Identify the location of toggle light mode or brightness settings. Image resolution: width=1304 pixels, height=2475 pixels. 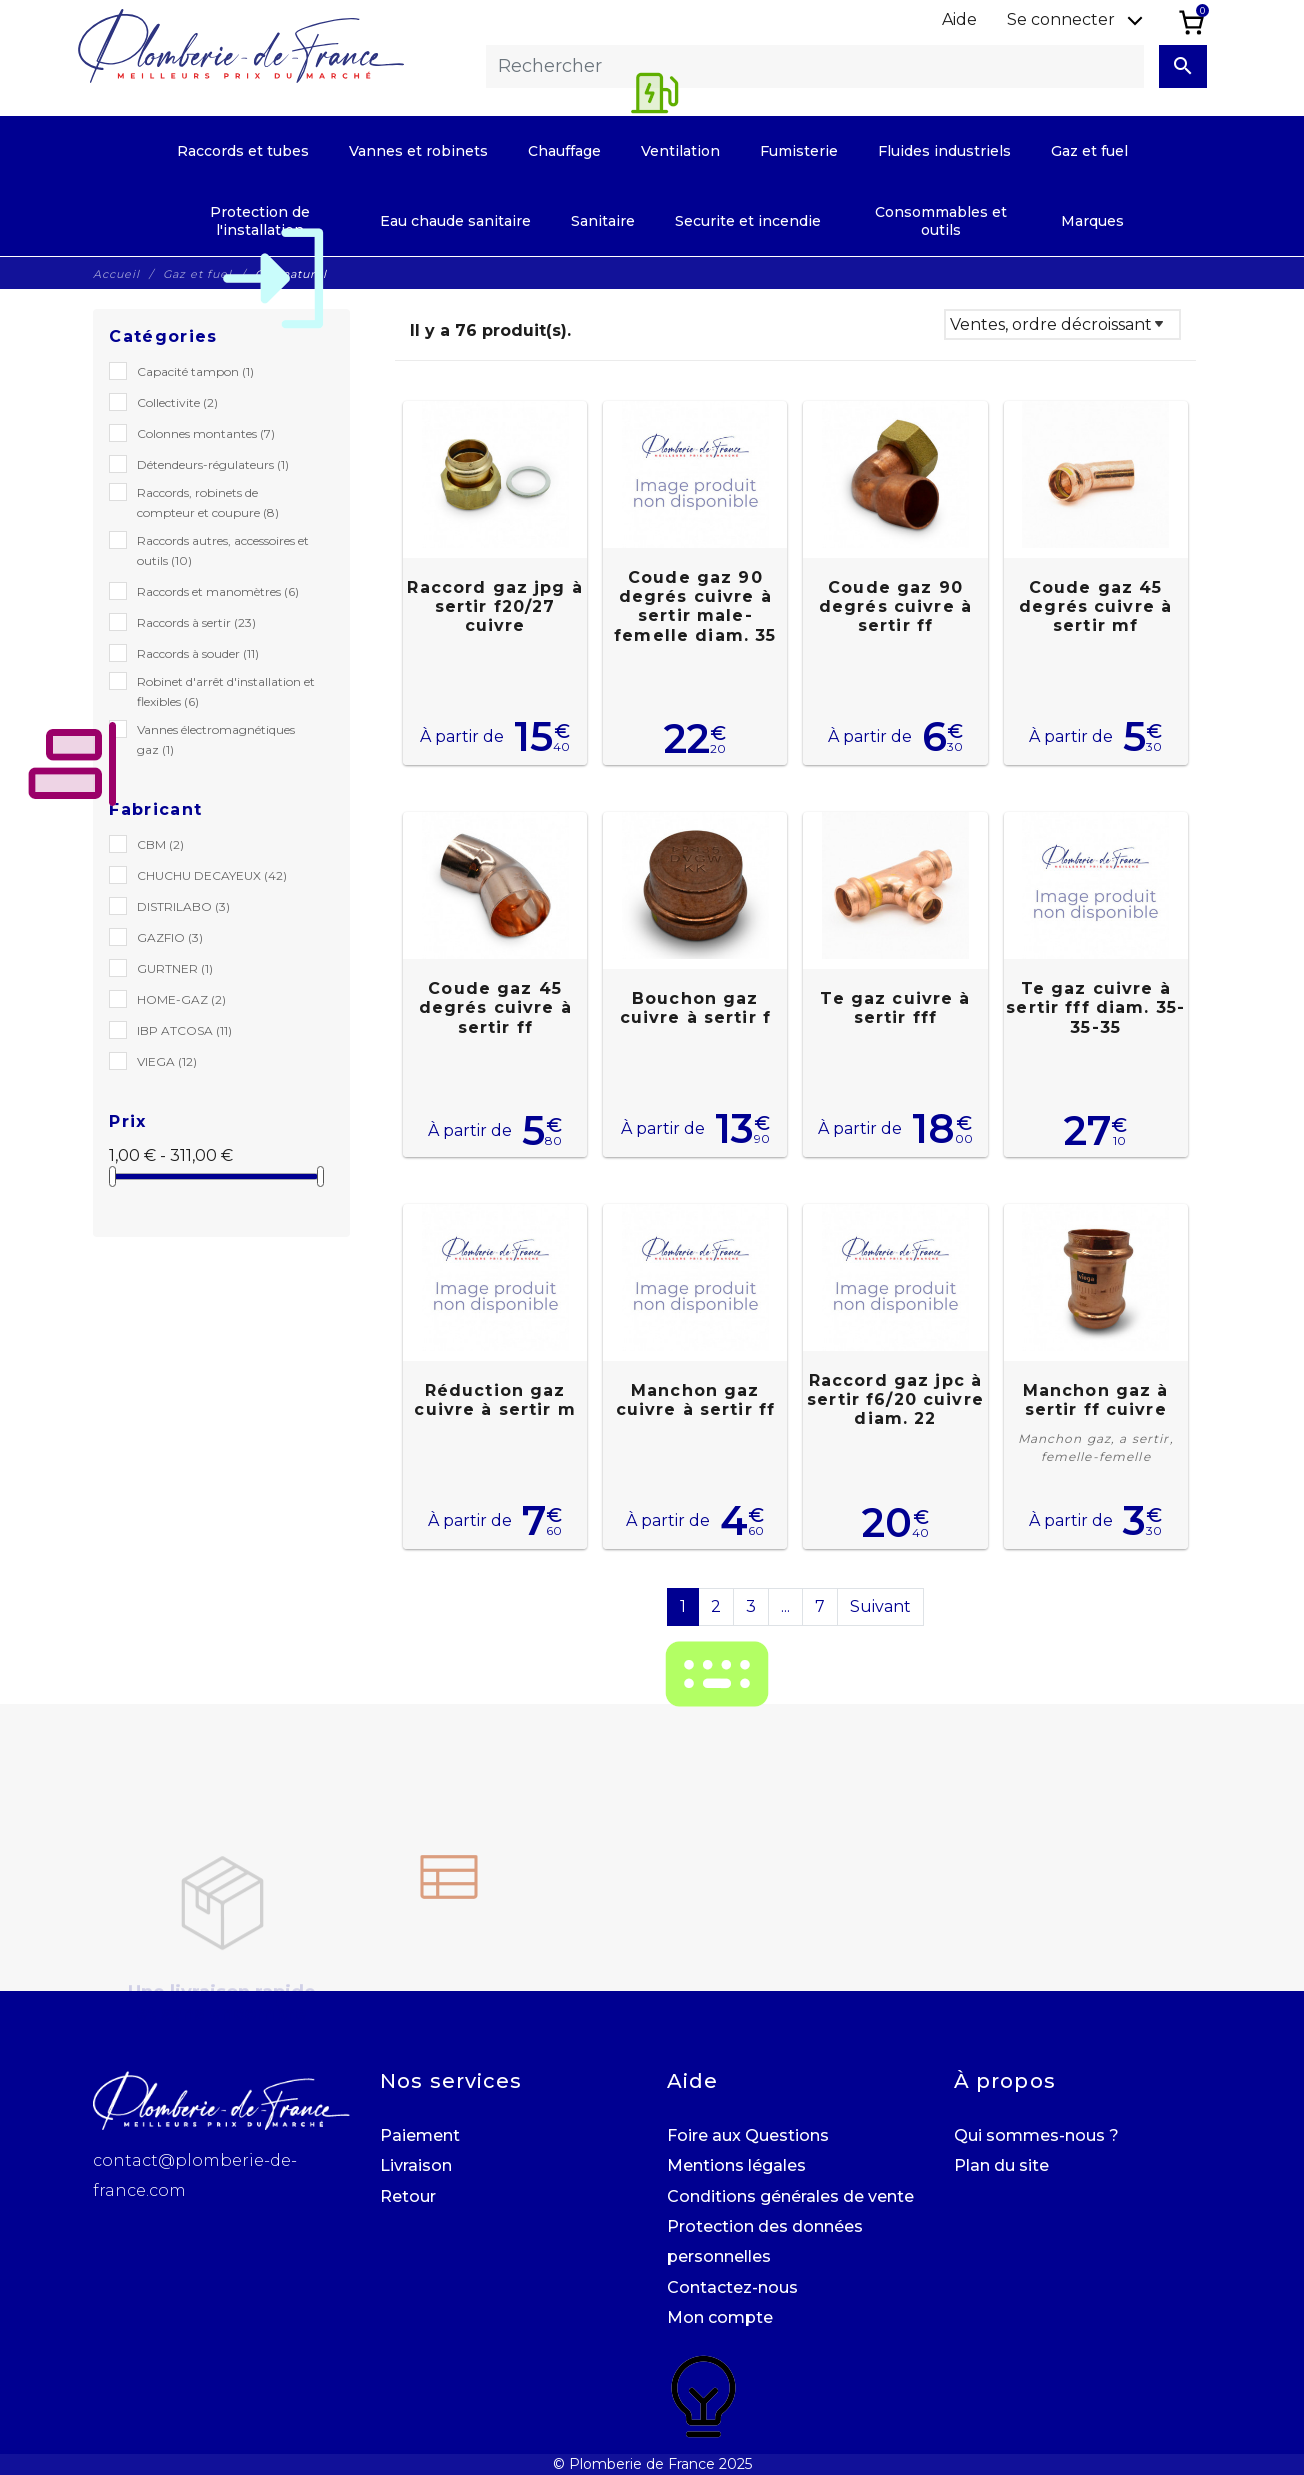
(703, 2396).